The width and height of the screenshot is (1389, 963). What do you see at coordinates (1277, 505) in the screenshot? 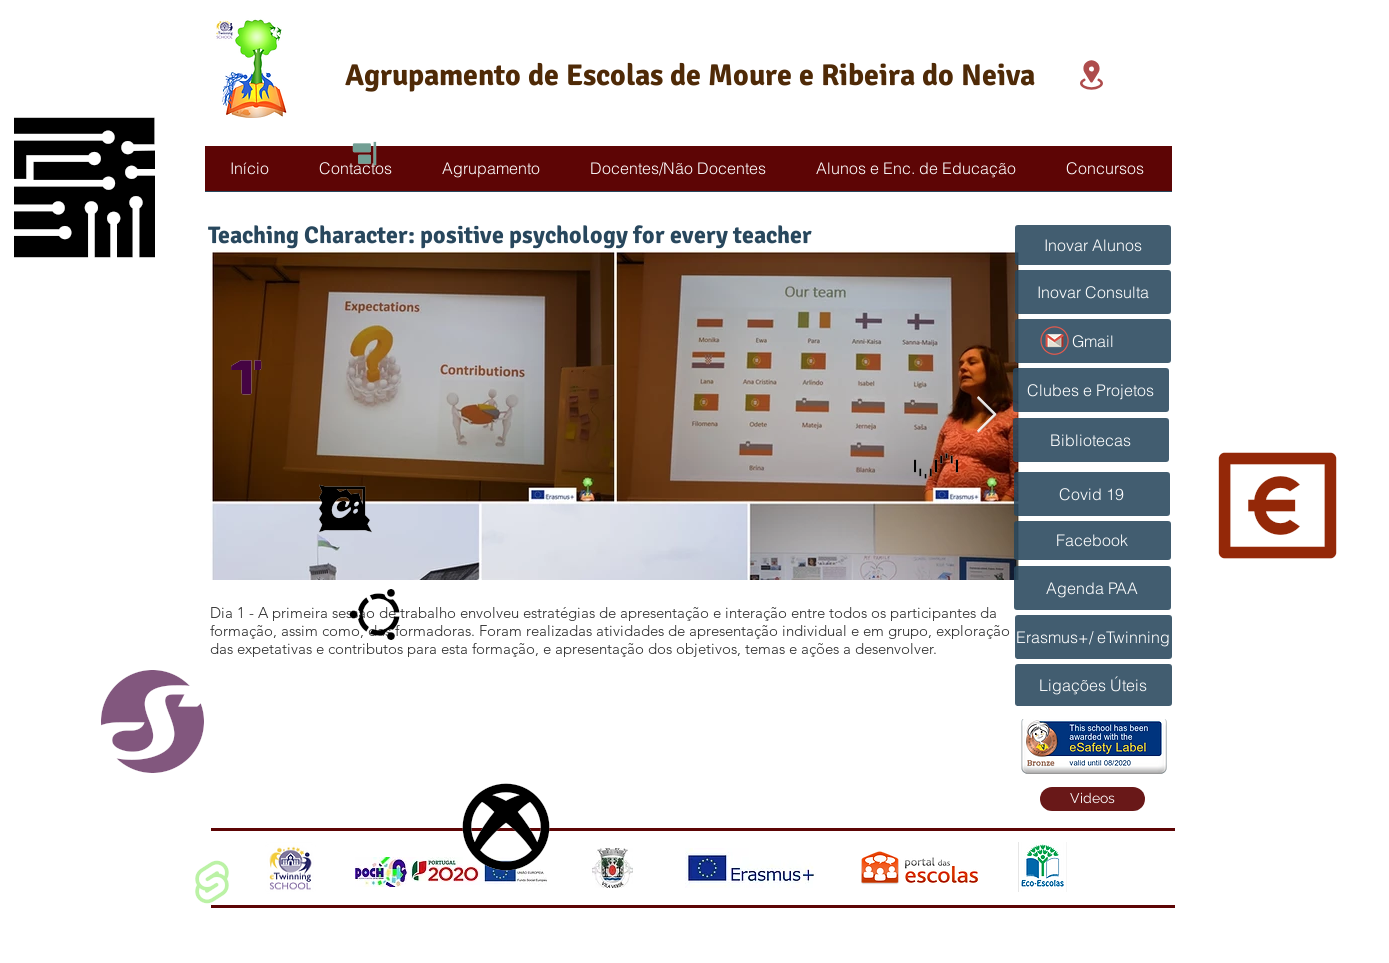
I see `view euro currency settings` at bounding box center [1277, 505].